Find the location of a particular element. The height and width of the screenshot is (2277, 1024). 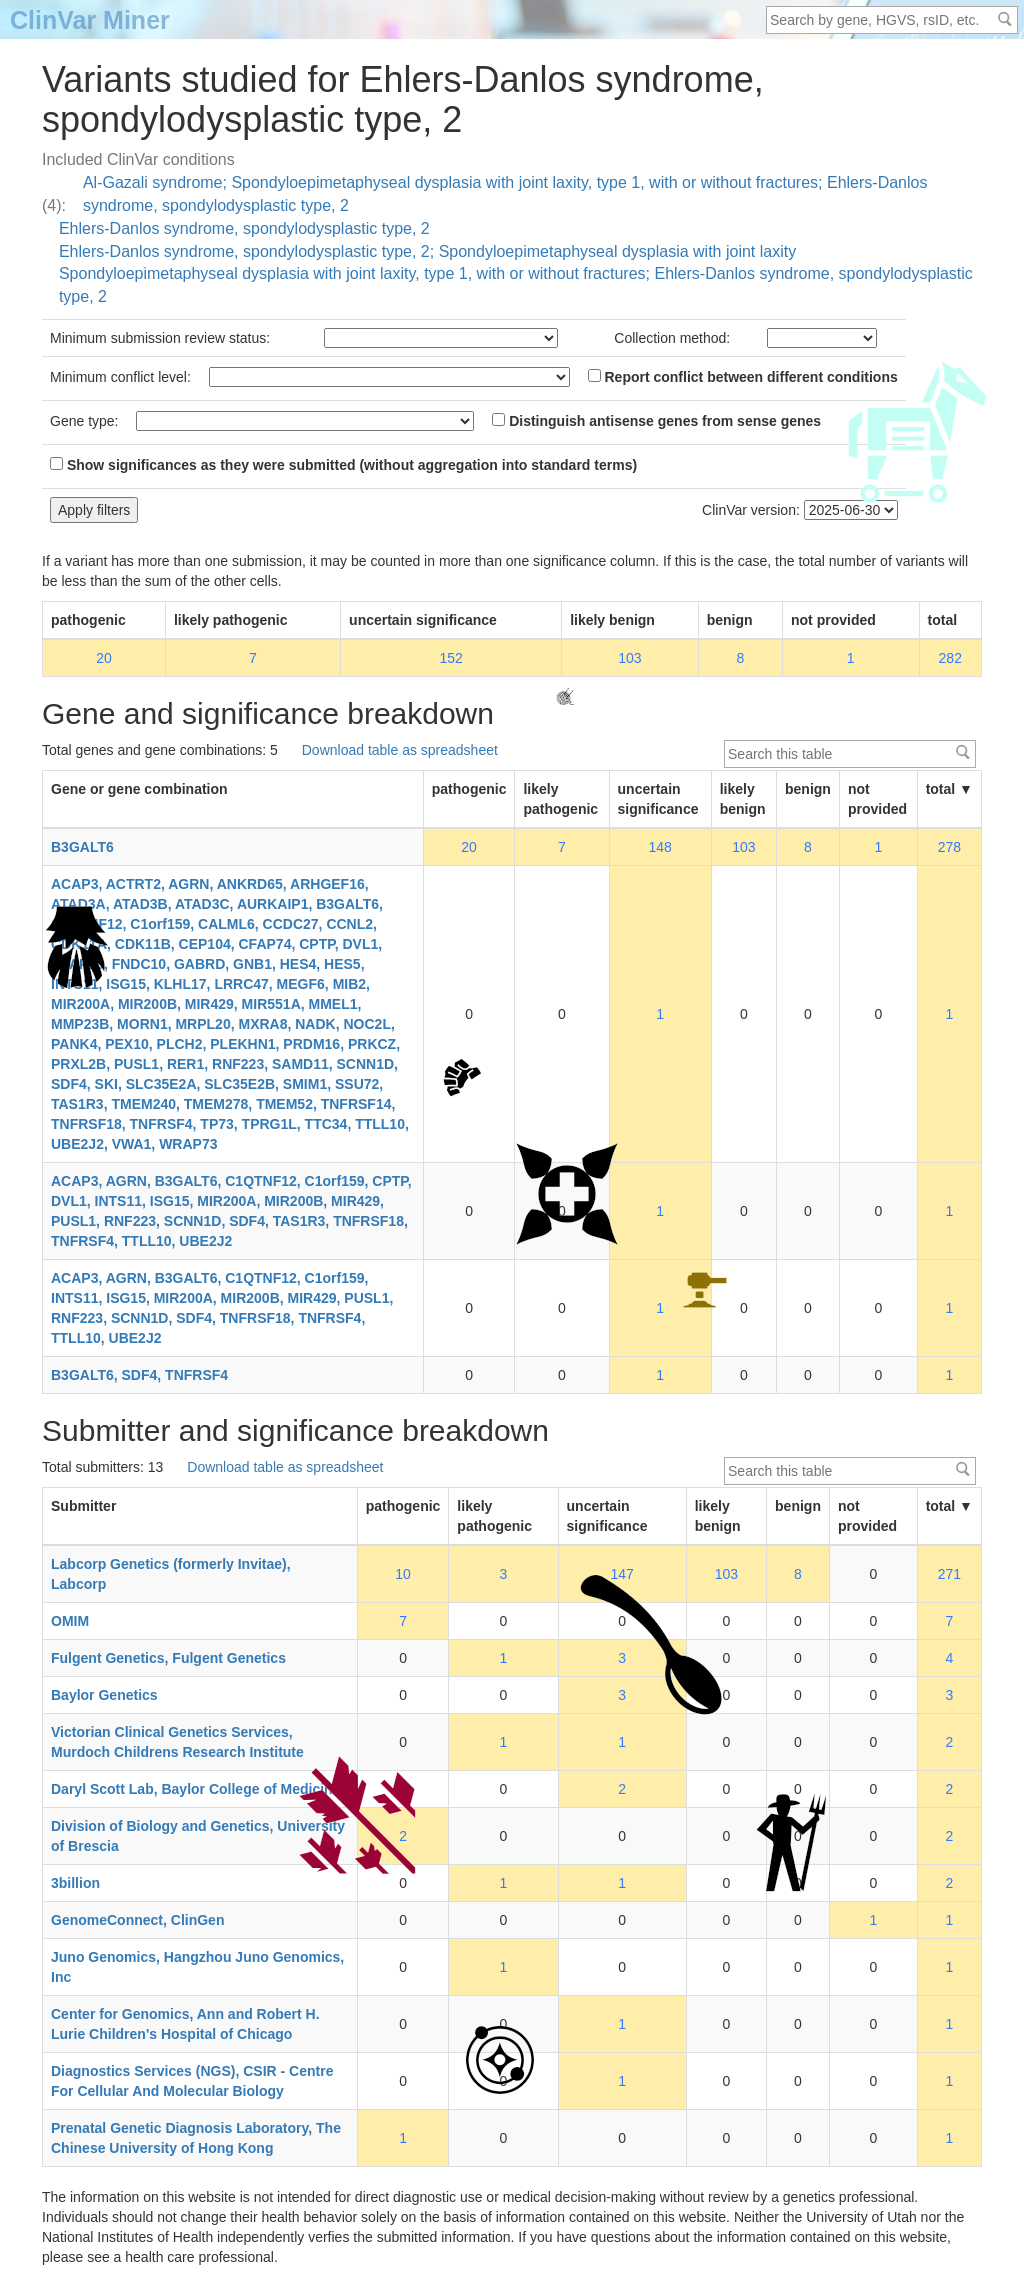

turret defense unit in a strategy game is located at coordinates (705, 1290).